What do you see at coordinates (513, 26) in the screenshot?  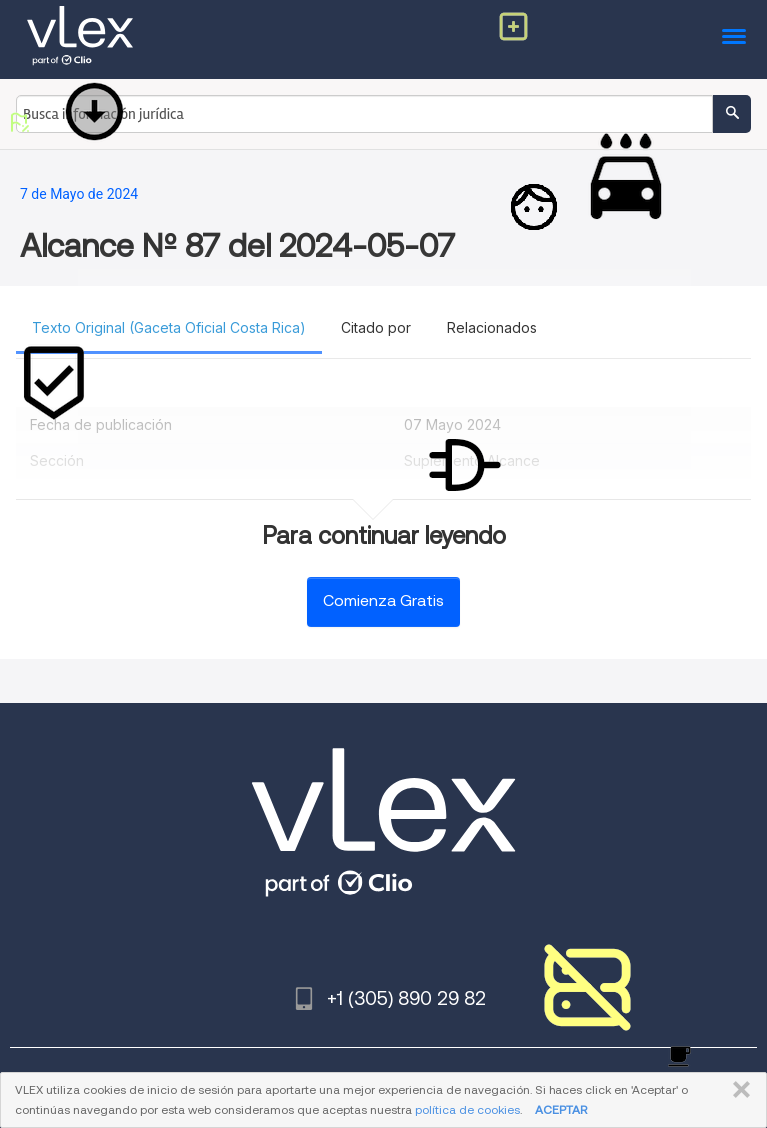 I see `add a new item or entry` at bounding box center [513, 26].